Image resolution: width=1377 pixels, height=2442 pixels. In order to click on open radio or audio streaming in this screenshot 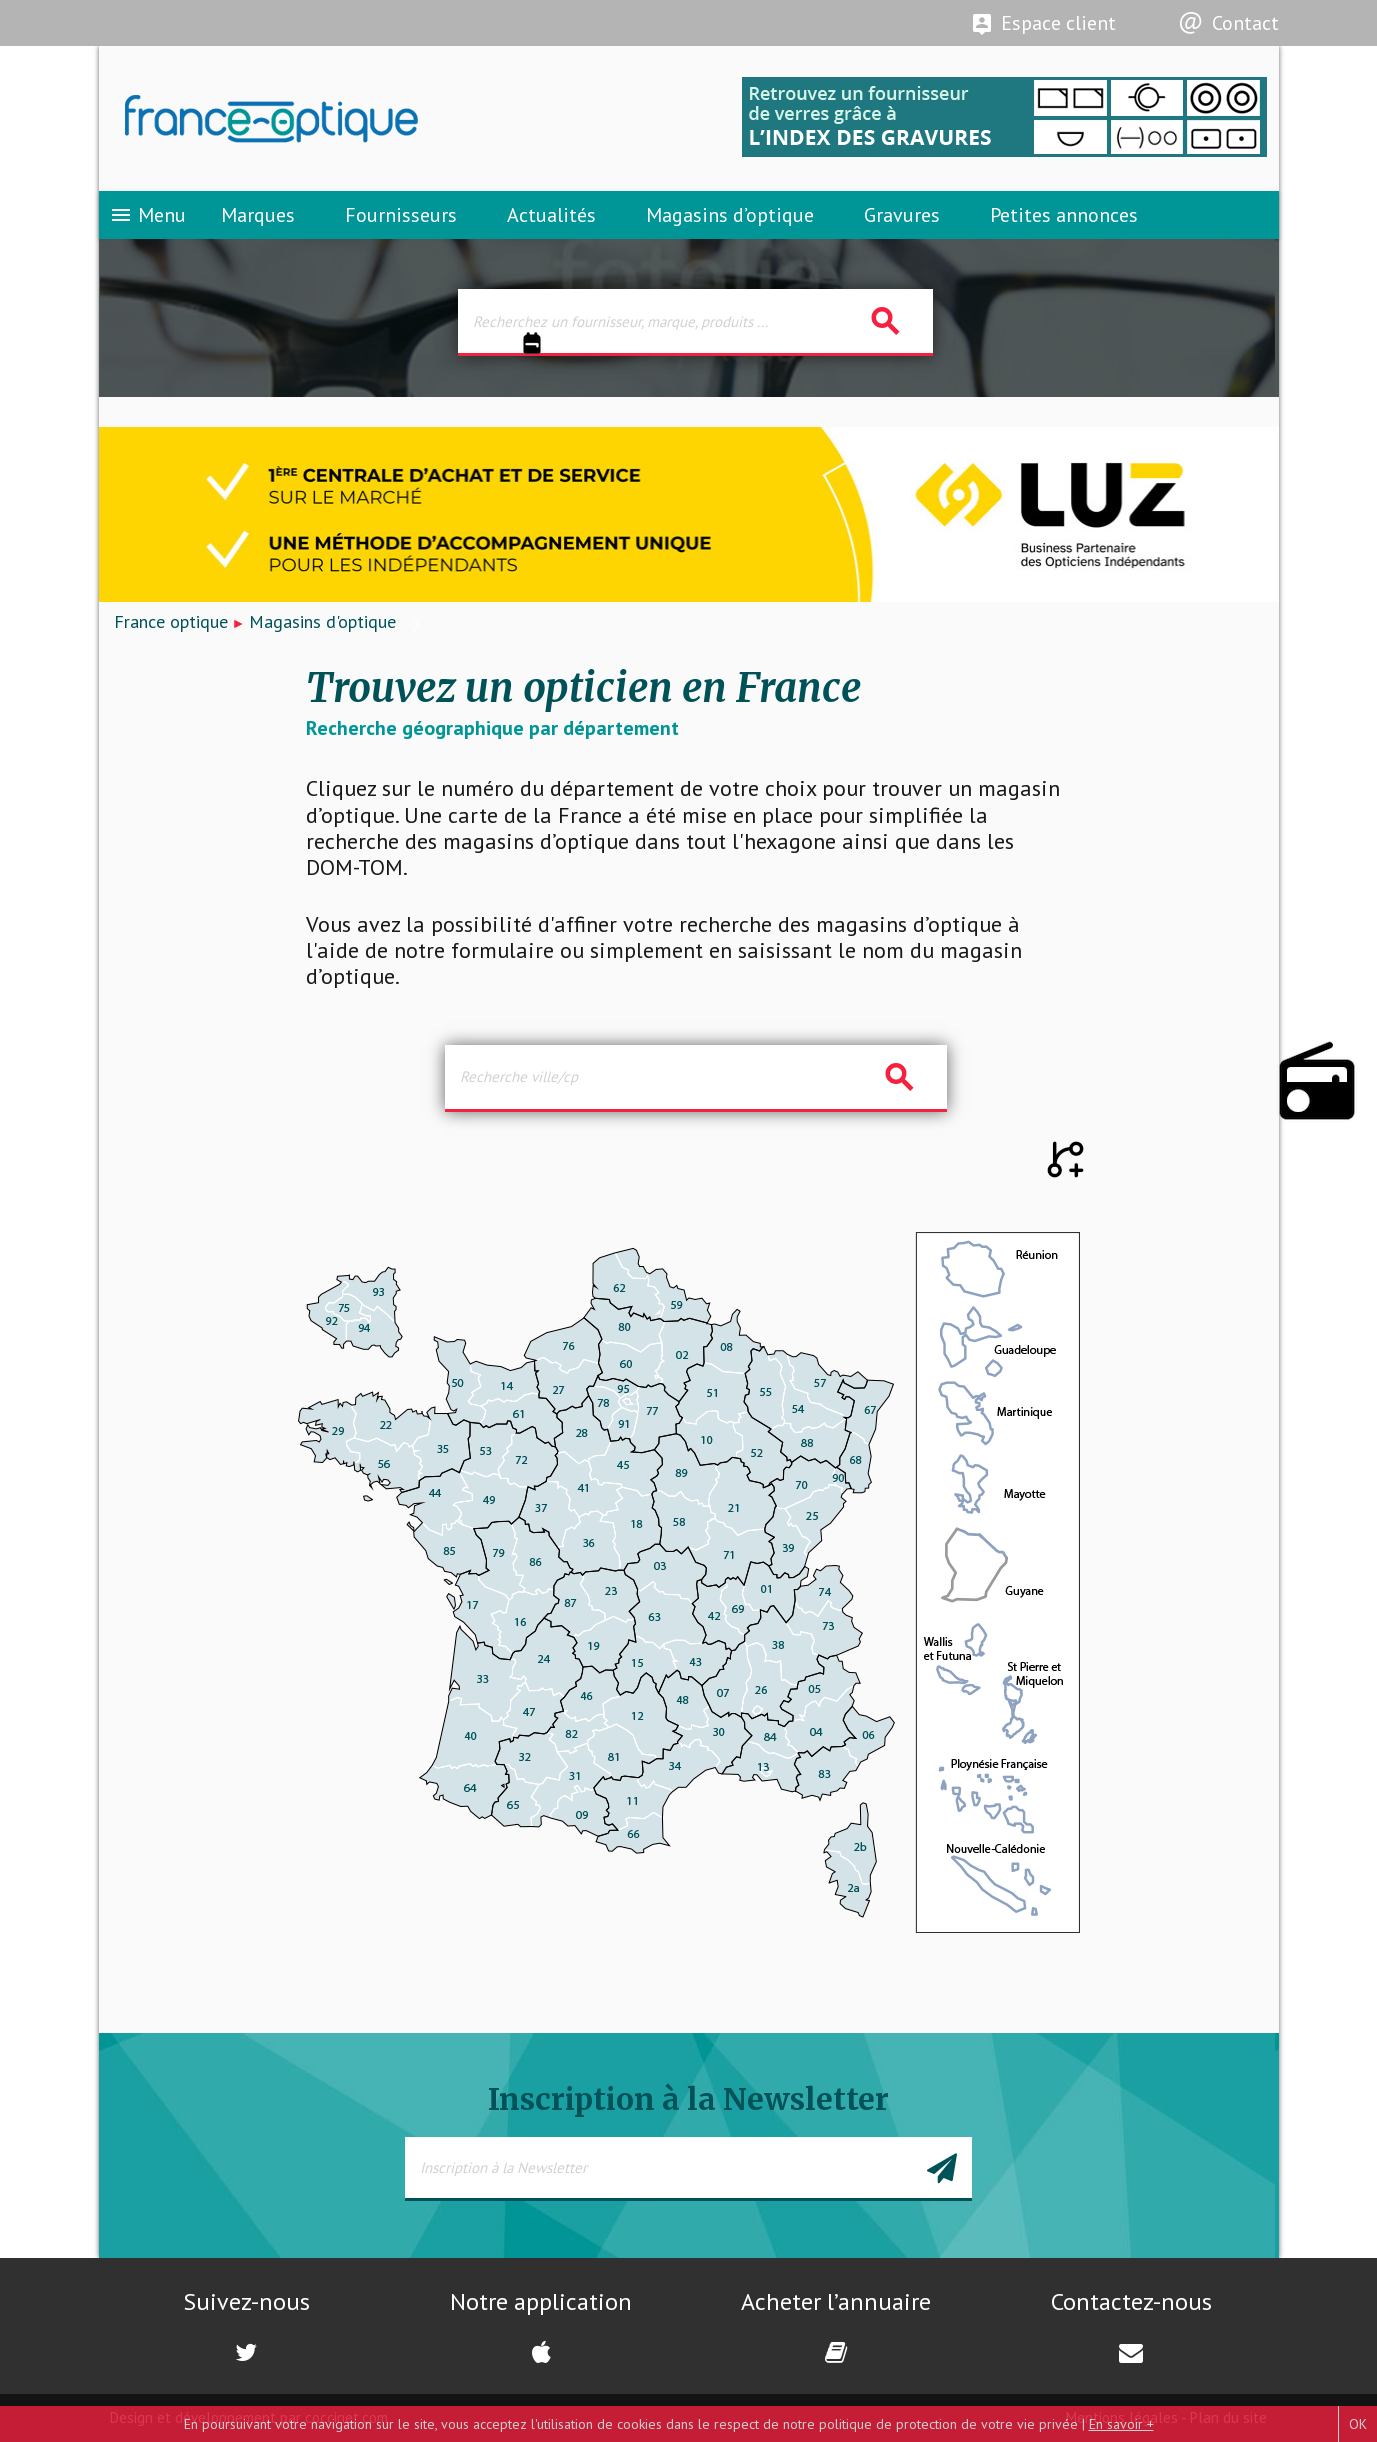, I will do `click(1317, 1082)`.